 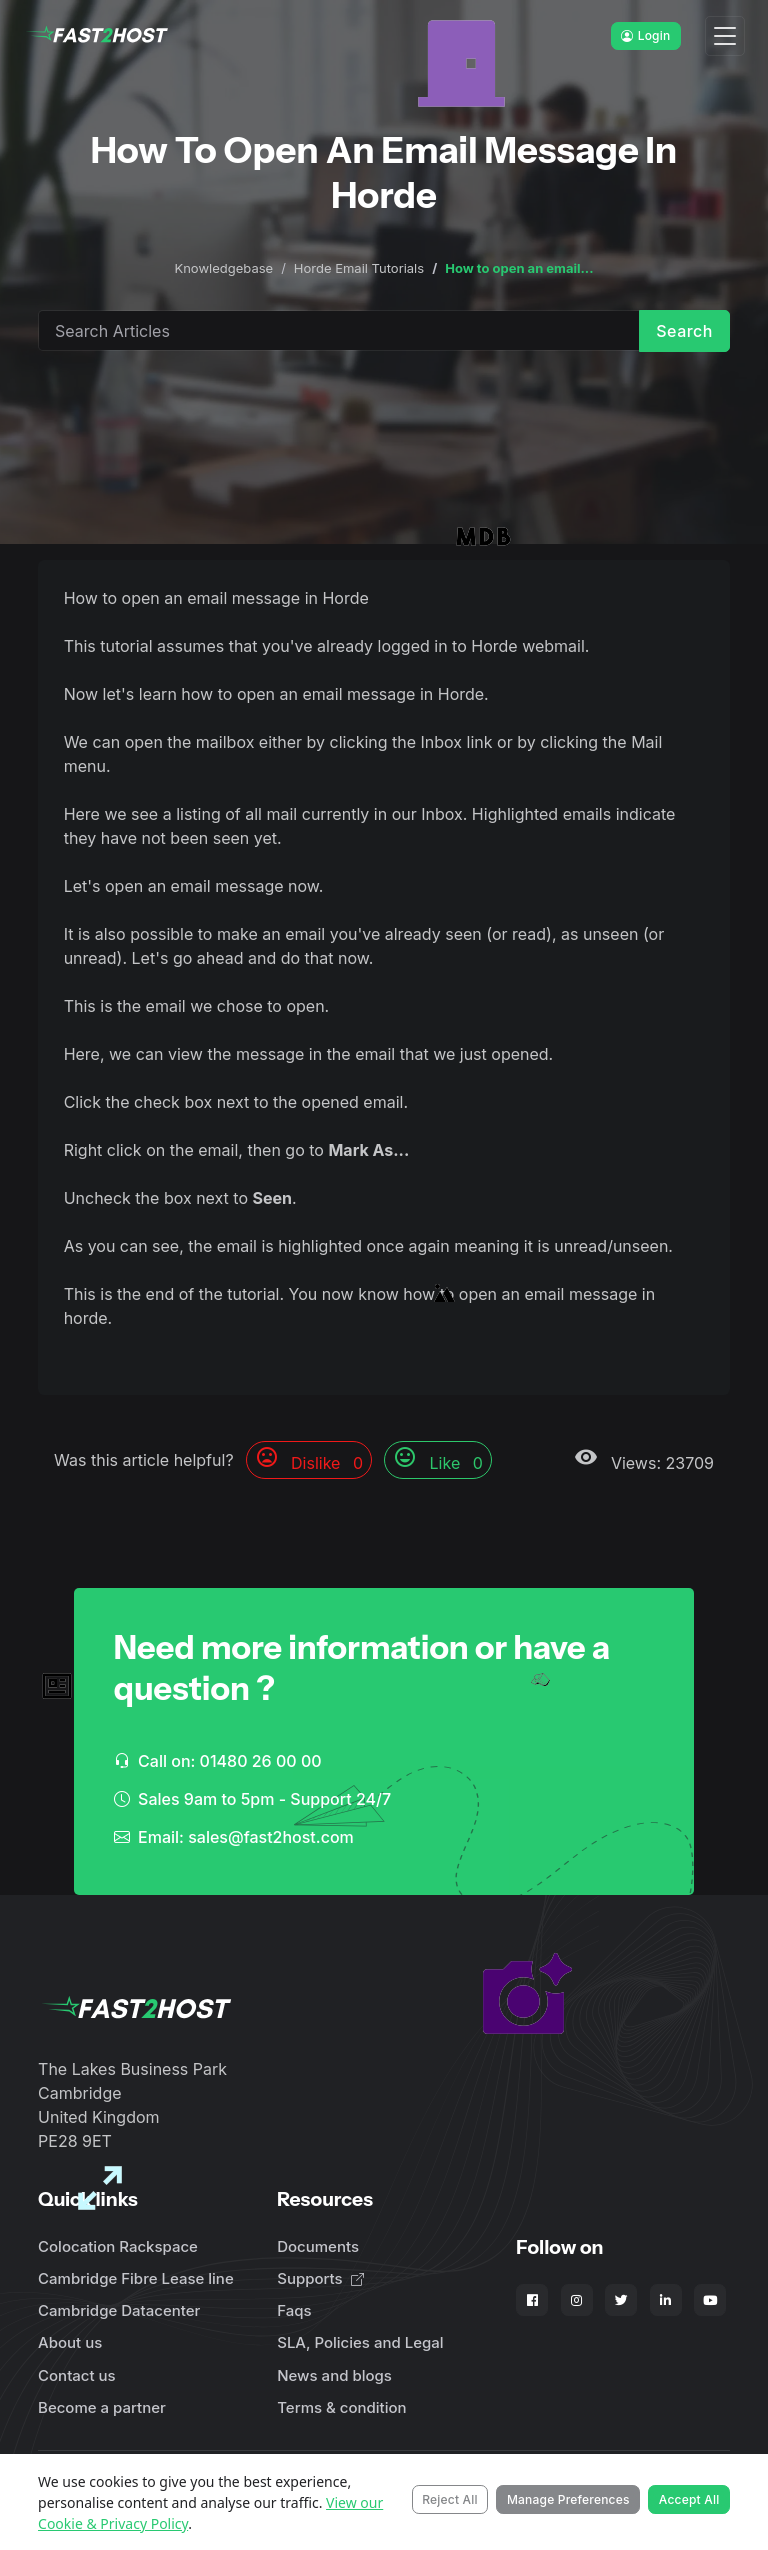 What do you see at coordinates (523, 1997) in the screenshot?
I see `access AI-powered camera features` at bounding box center [523, 1997].